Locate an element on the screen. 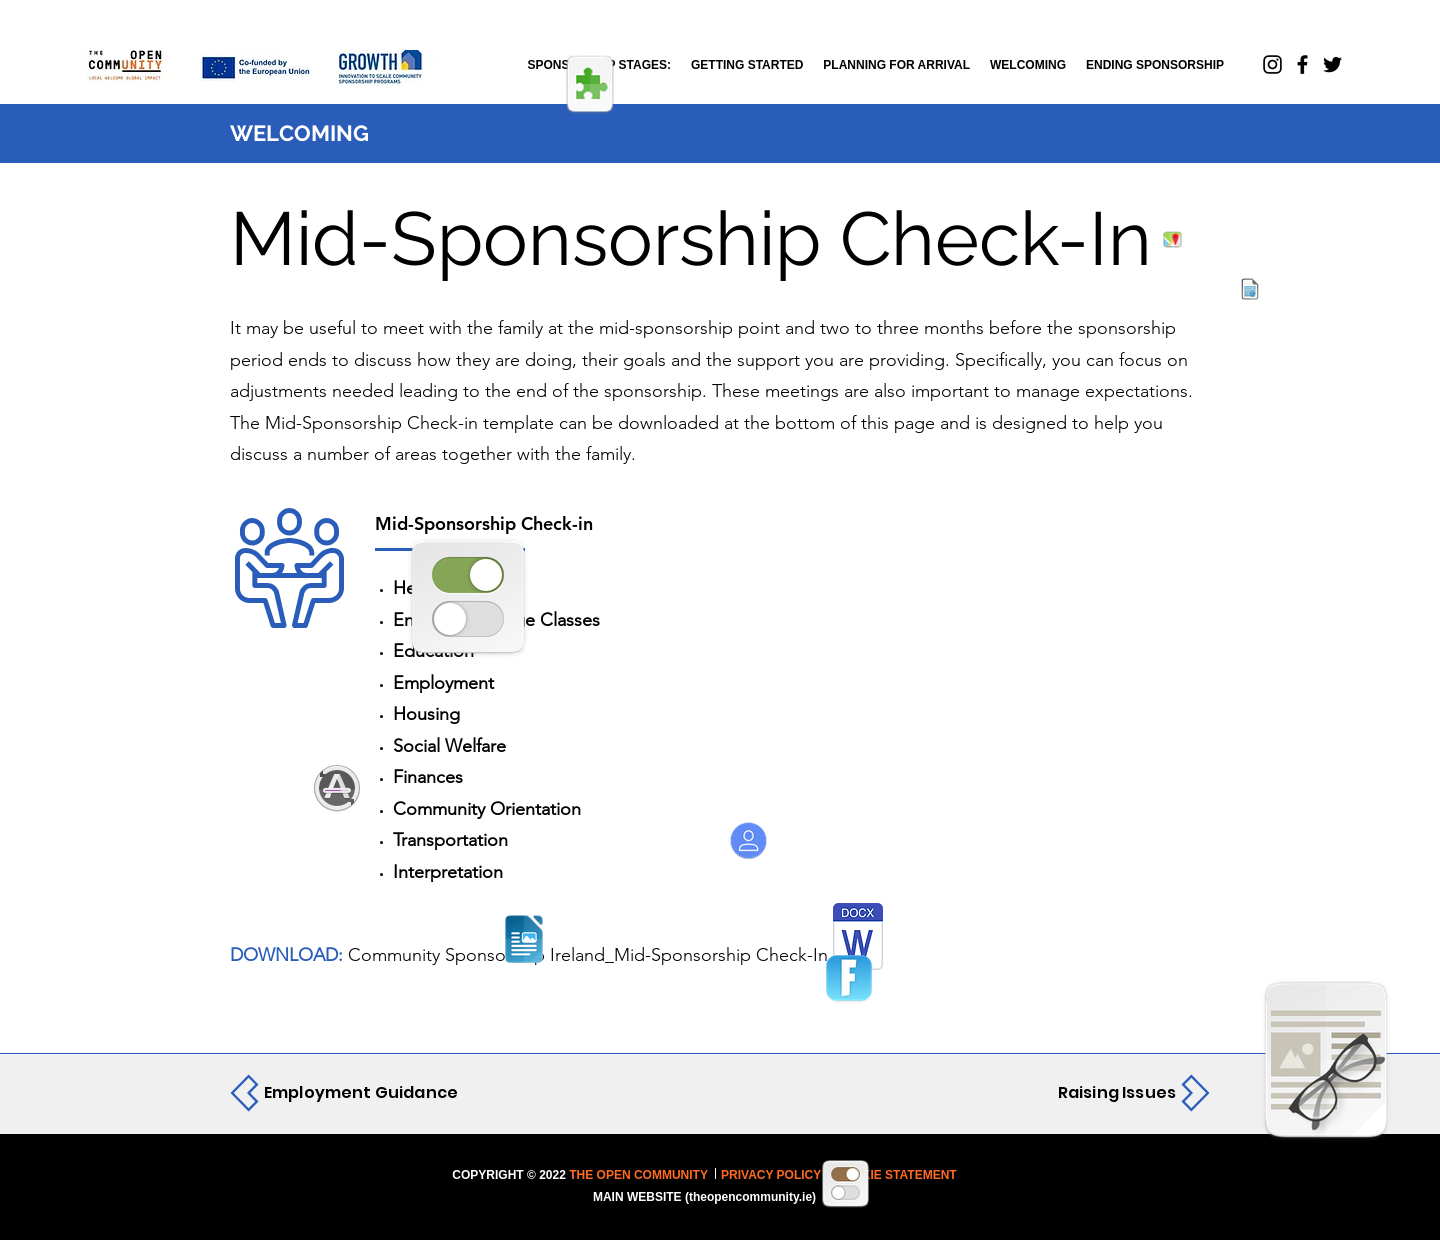 This screenshot has height=1240, width=1440. indicates a personal or user-owned item is located at coordinates (748, 840).